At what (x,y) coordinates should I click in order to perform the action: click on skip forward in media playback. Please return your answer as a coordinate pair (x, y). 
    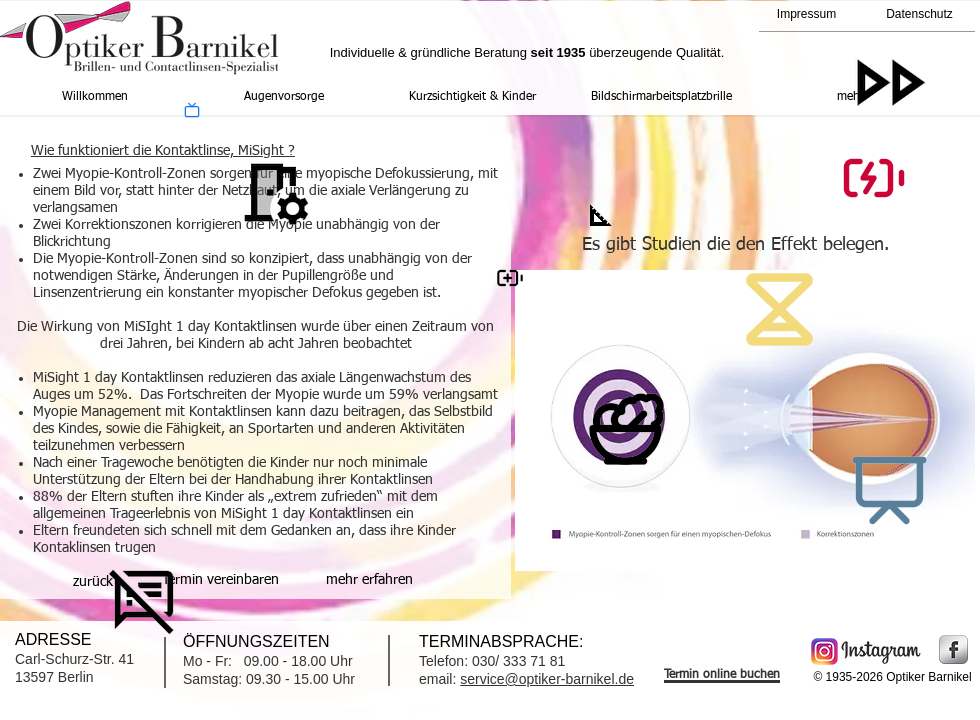
    Looking at the image, I should click on (888, 82).